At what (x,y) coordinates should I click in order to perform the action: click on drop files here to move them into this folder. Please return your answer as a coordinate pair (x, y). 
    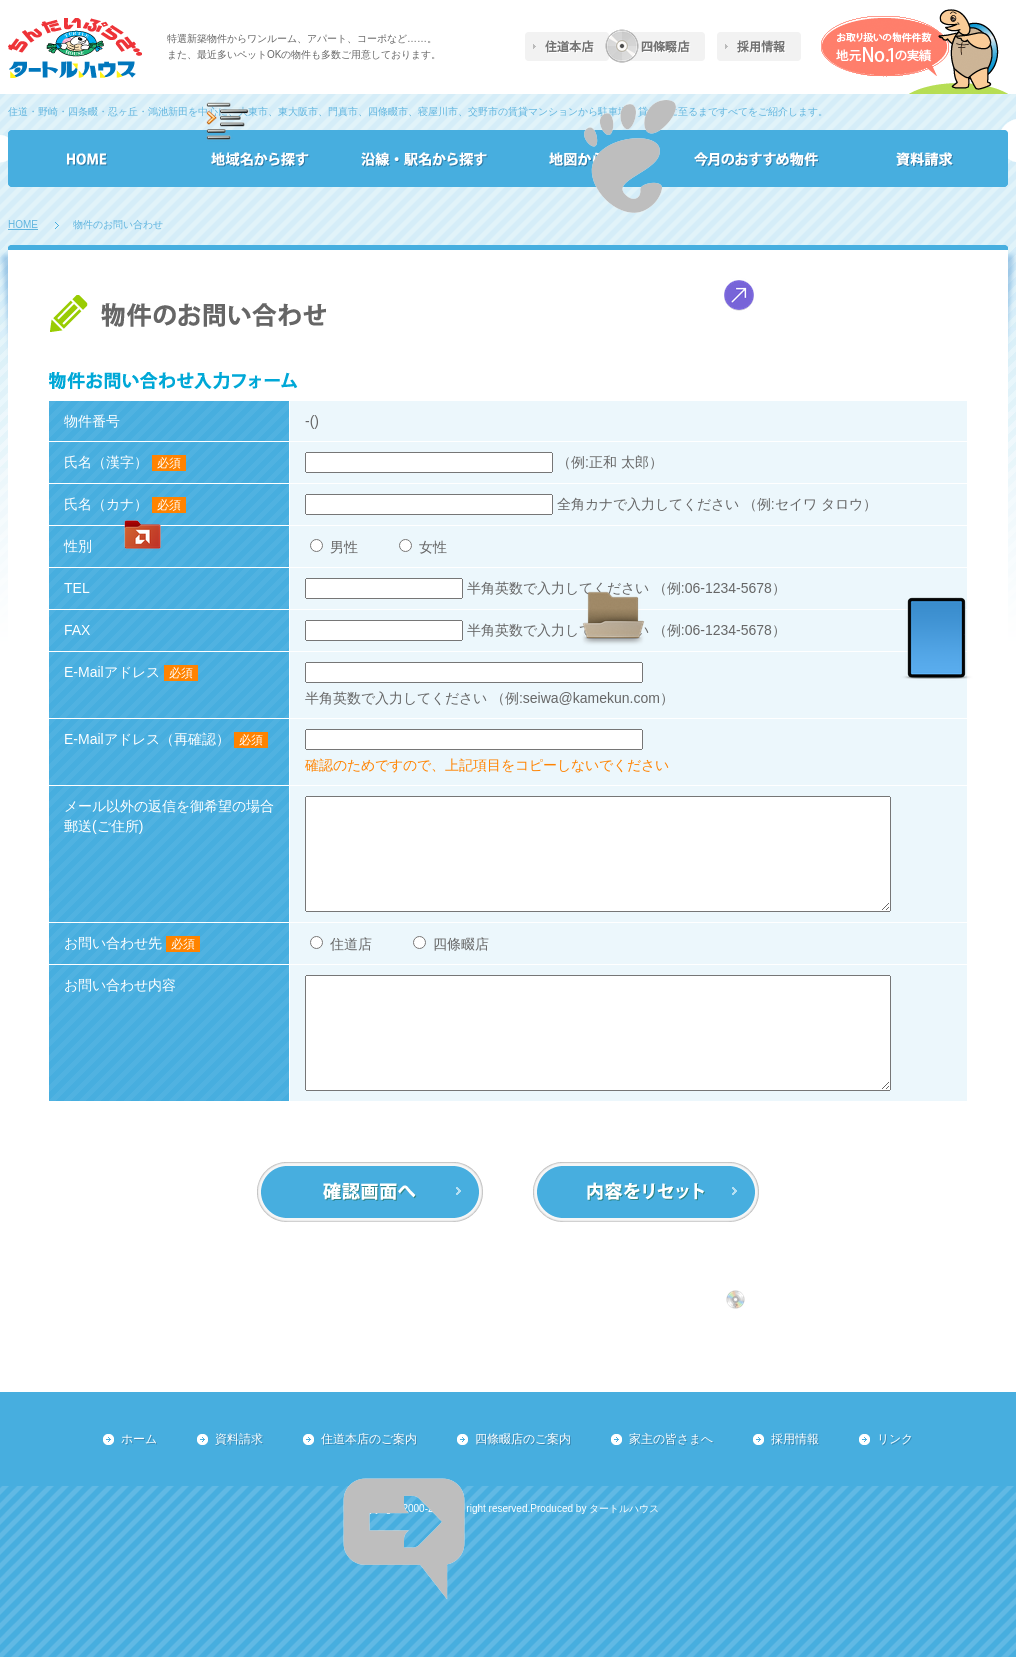
    Looking at the image, I should click on (613, 618).